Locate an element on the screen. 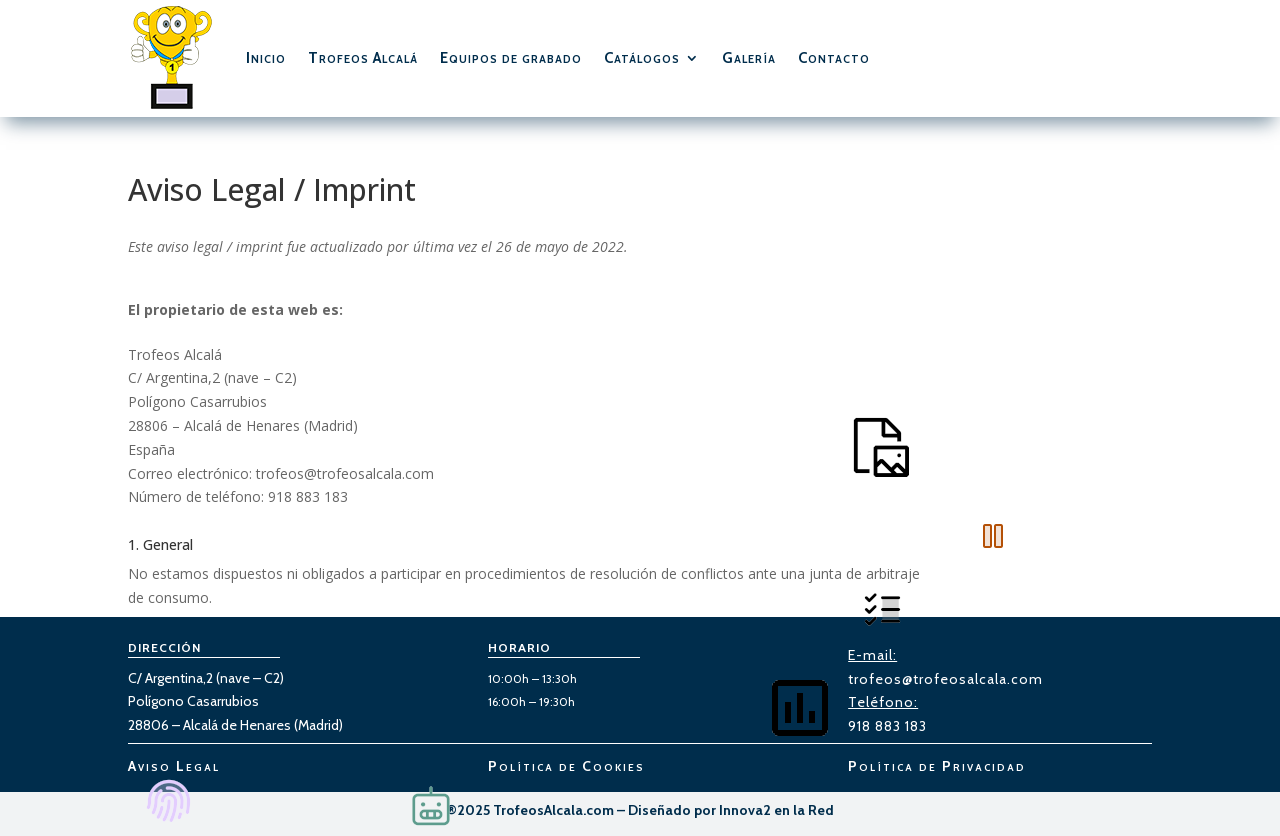  switch to column layout view is located at coordinates (993, 536).